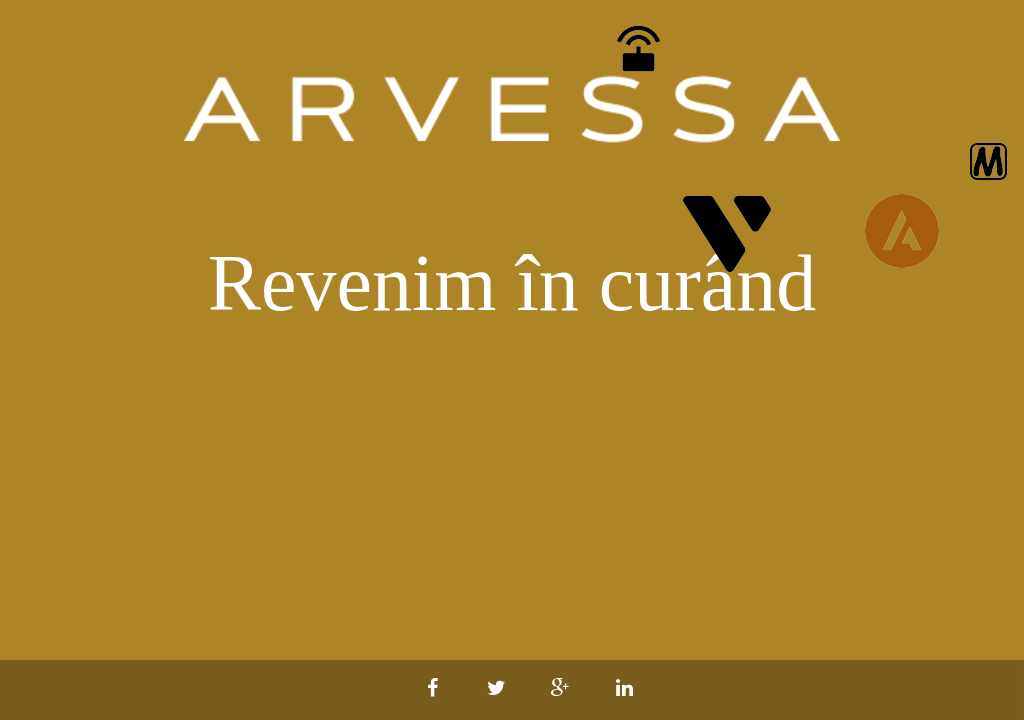  What do you see at coordinates (988, 161) in the screenshot?
I see `open MangaUpdates website or app` at bounding box center [988, 161].